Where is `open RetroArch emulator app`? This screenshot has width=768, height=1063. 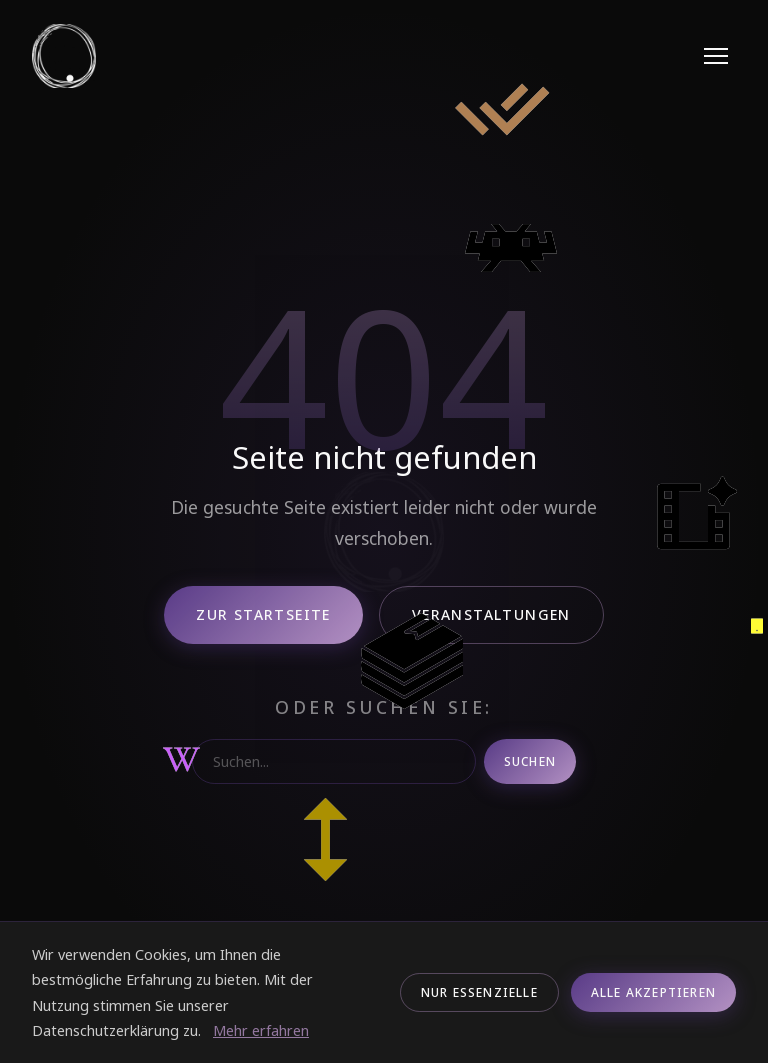
open RetroArch emulator app is located at coordinates (511, 248).